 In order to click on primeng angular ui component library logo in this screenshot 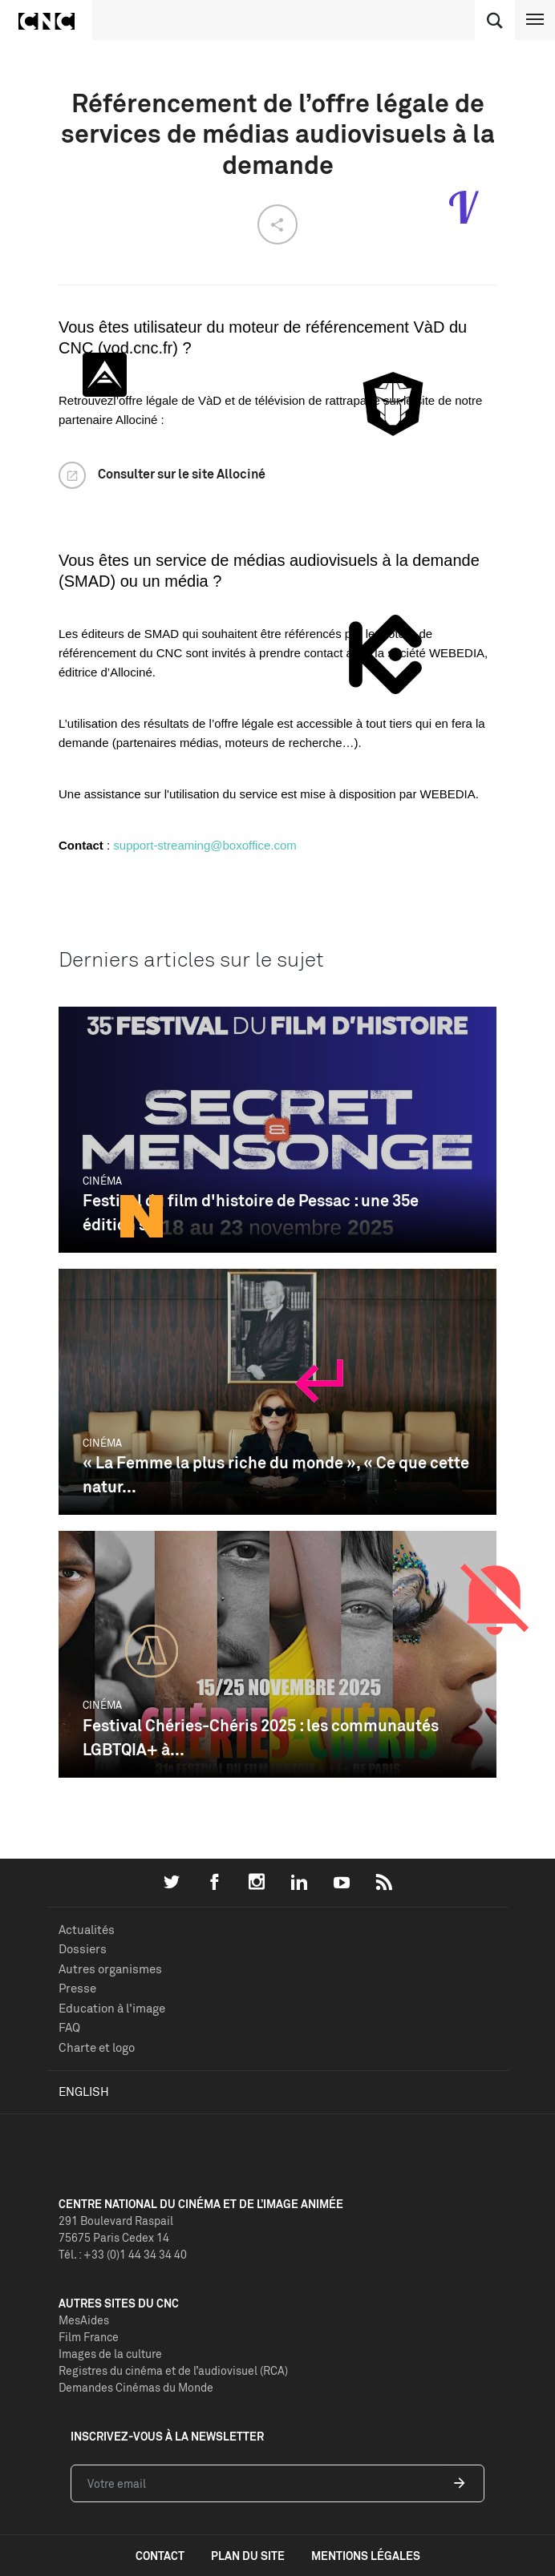, I will do `click(393, 404)`.